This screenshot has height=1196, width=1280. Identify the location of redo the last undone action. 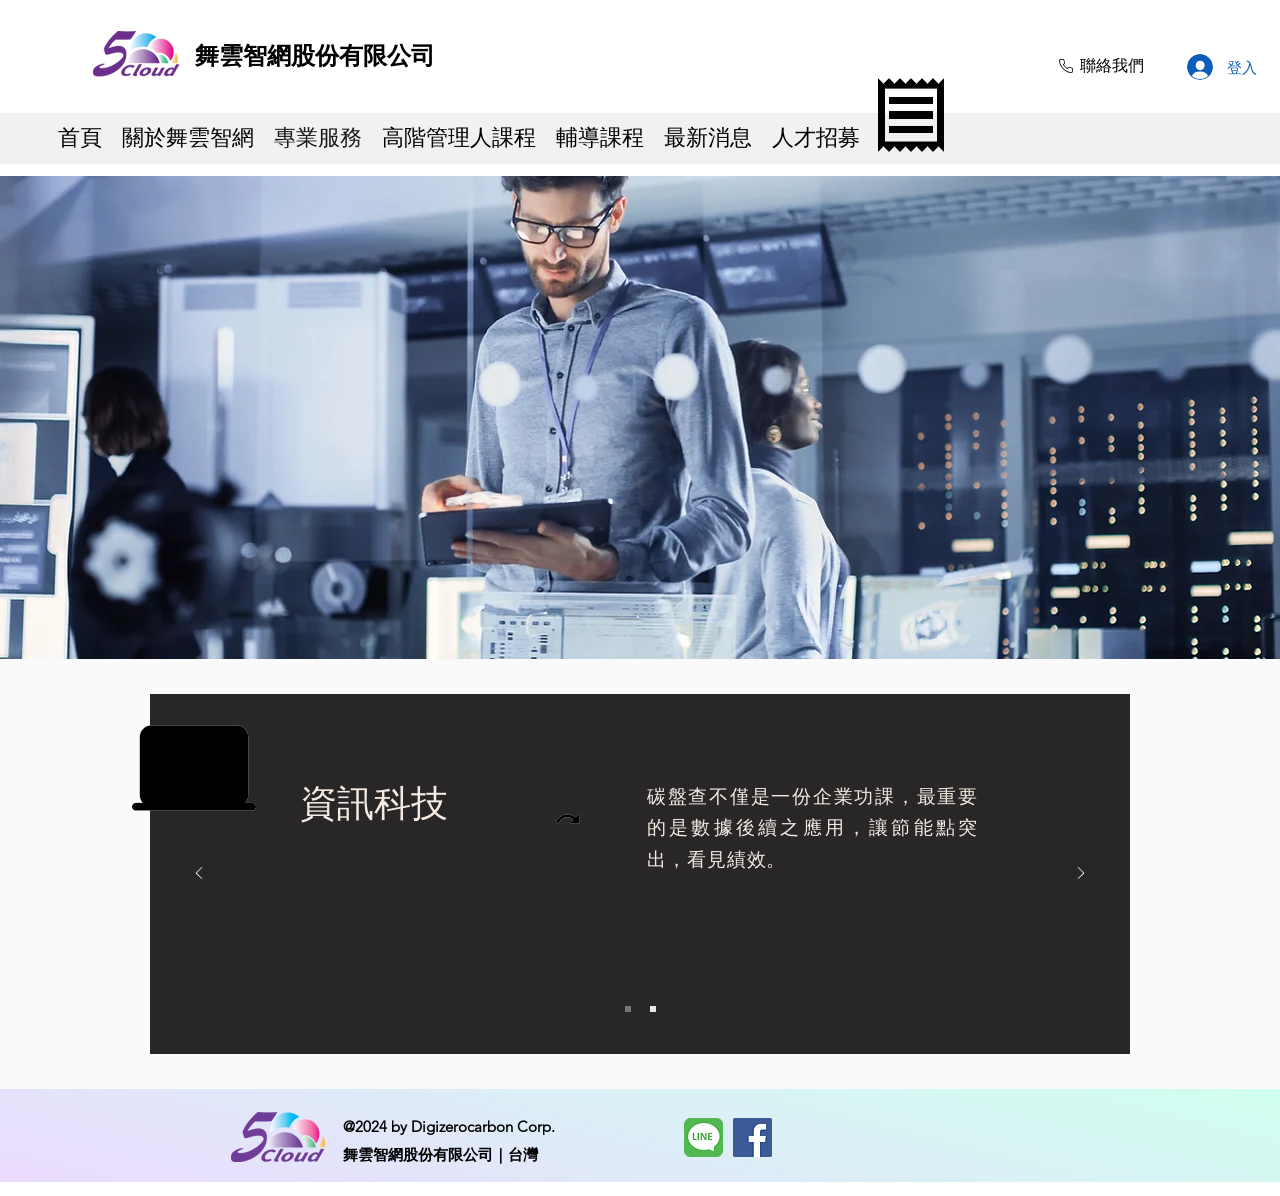
(568, 819).